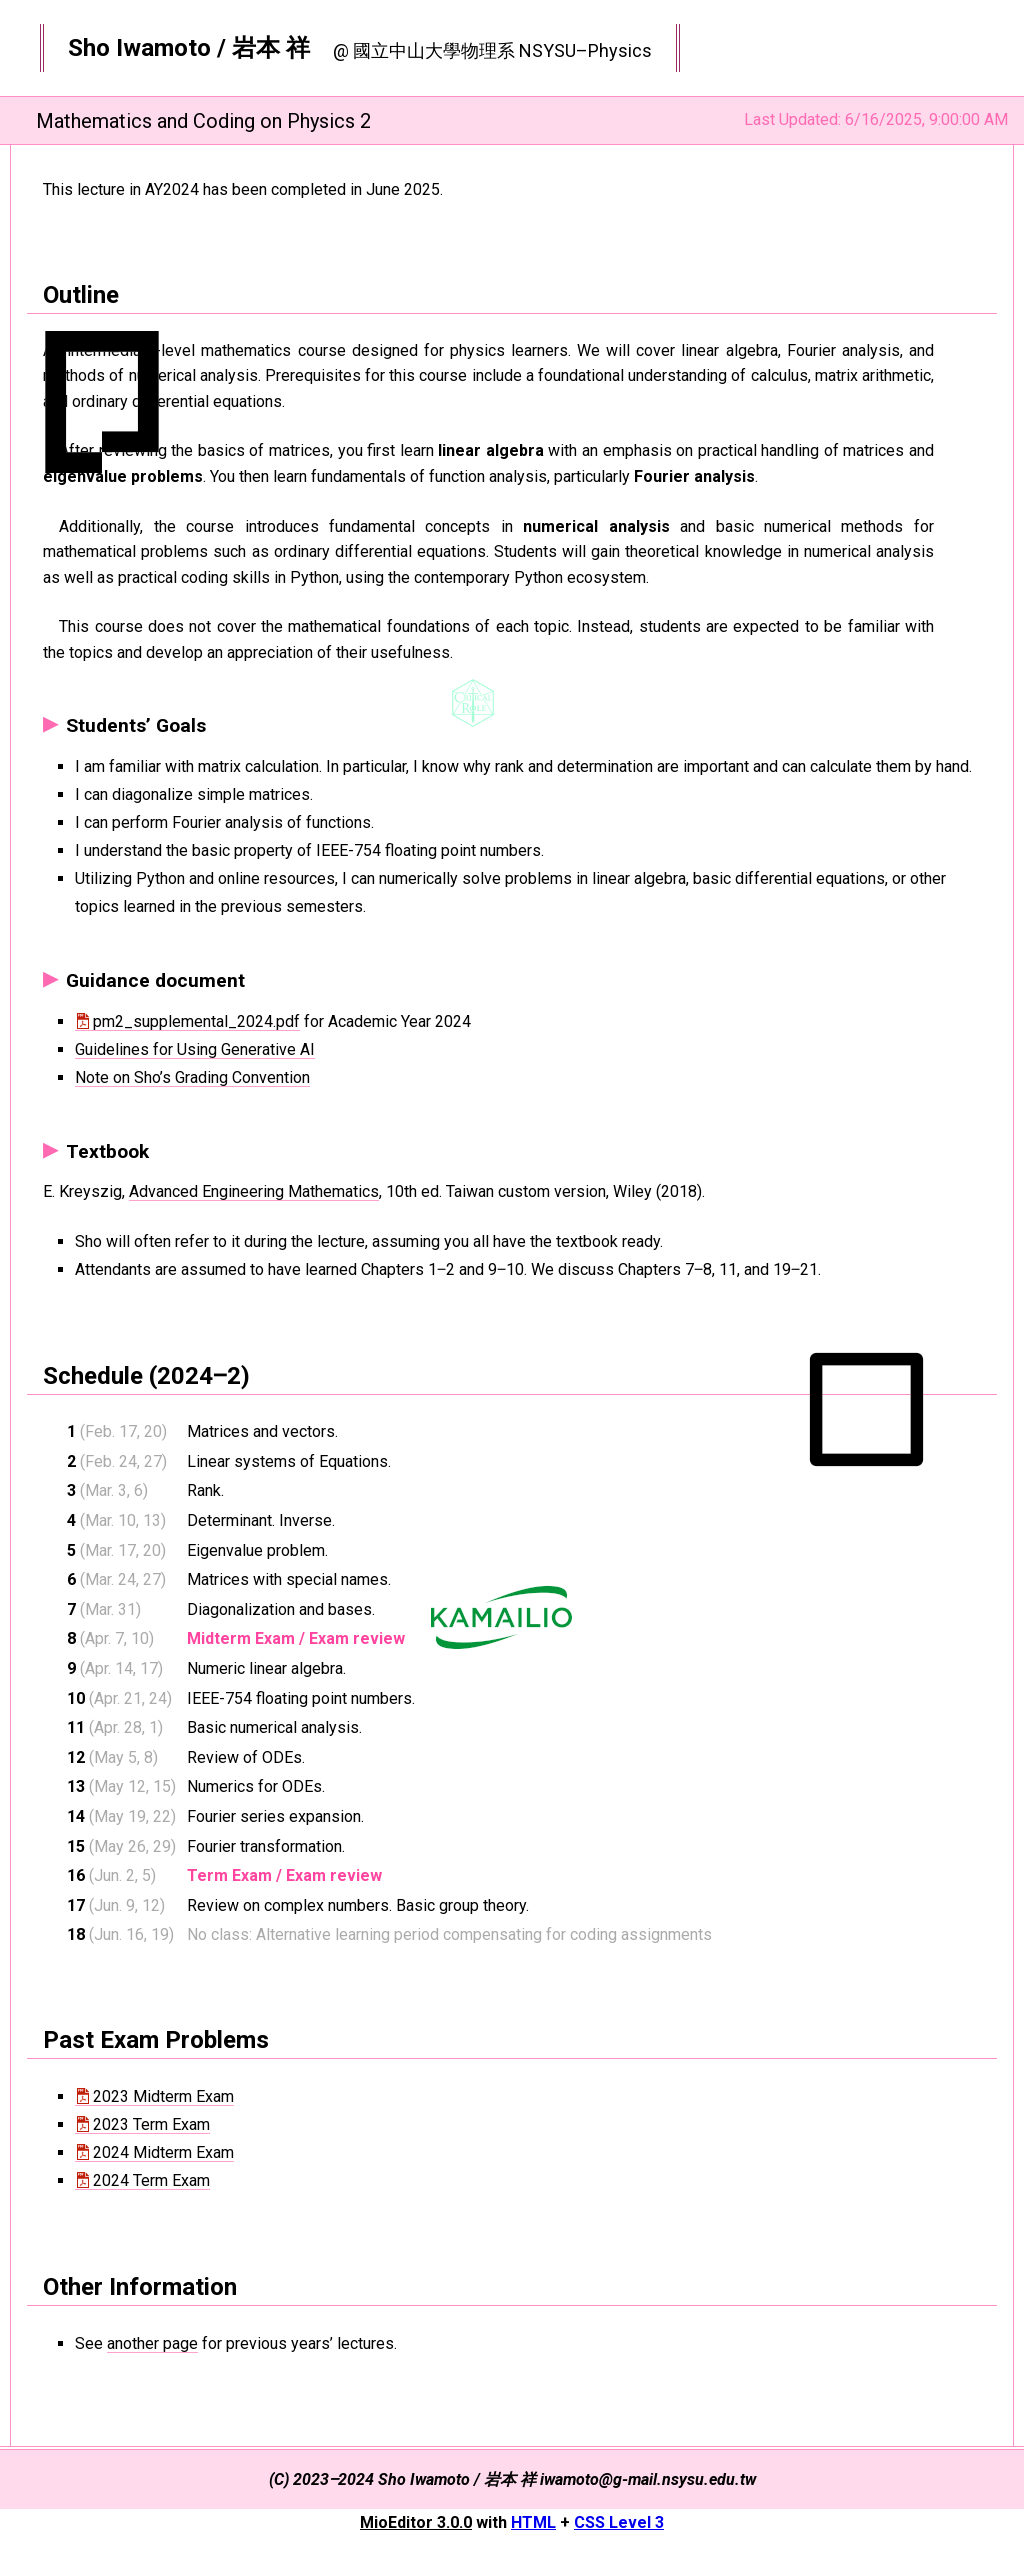 This screenshot has height=2568, width=1024. Describe the element at coordinates (866, 1409) in the screenshot. I see `stop media playback` at that location.